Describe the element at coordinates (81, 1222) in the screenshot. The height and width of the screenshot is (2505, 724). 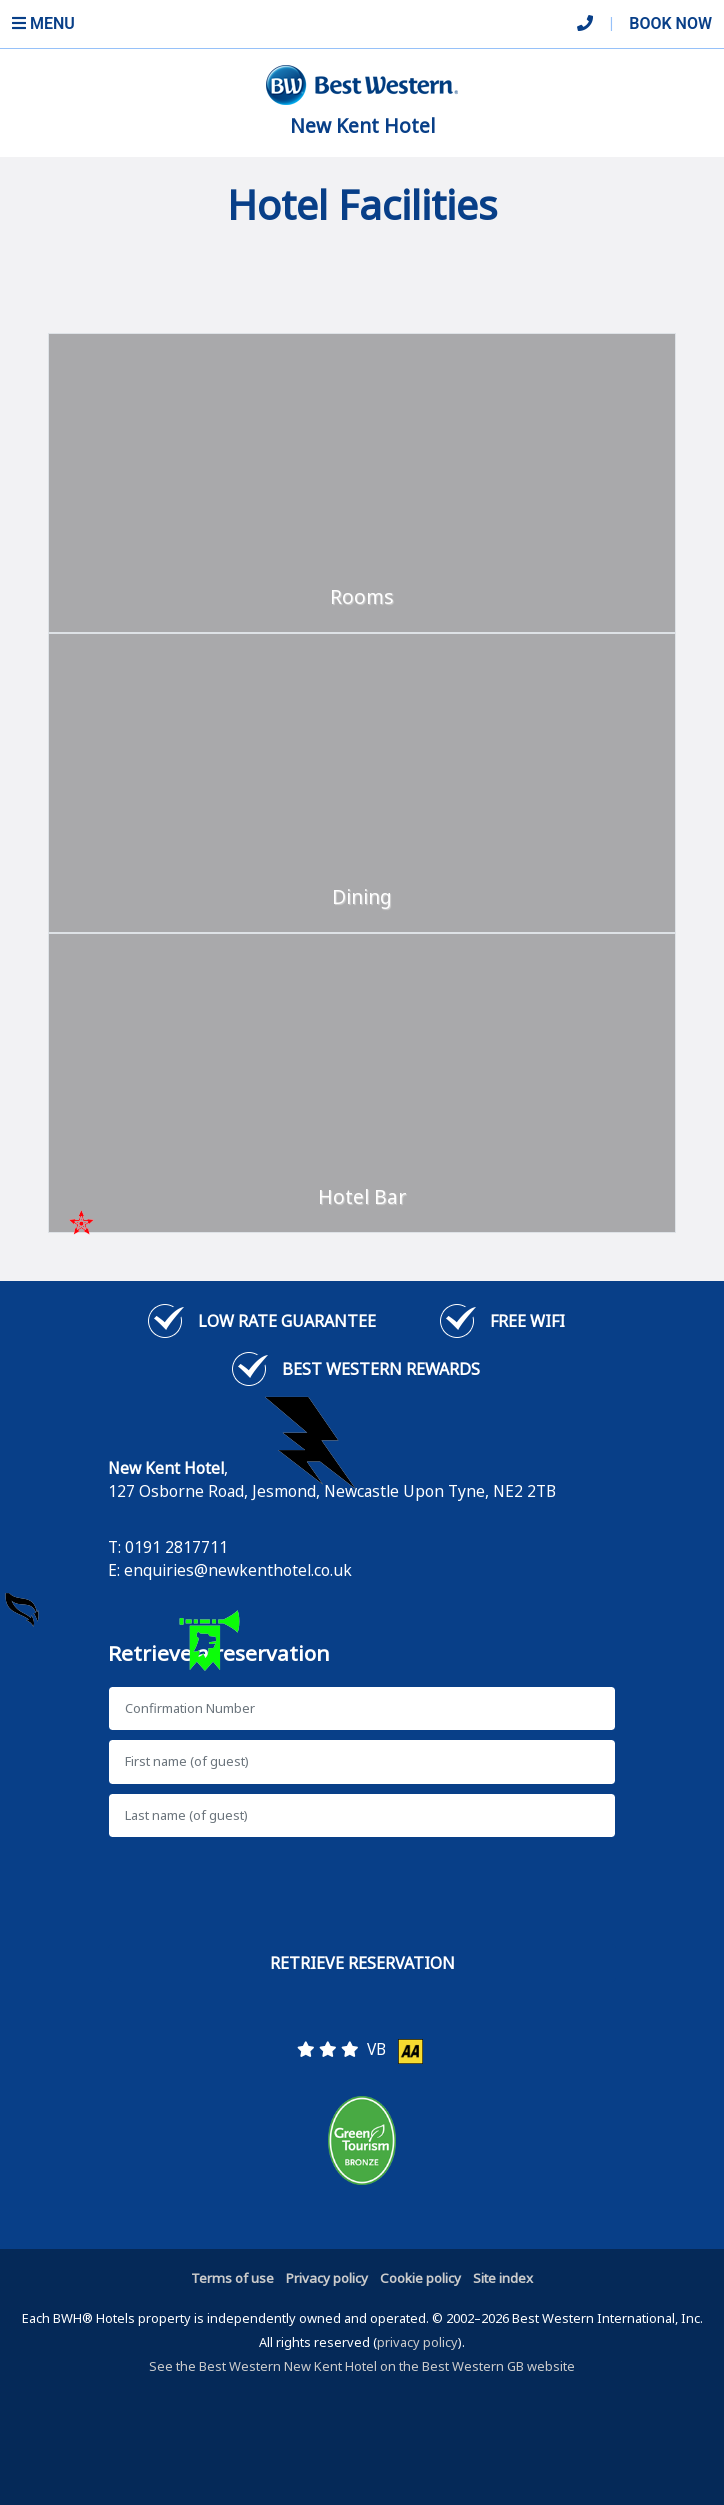
I see `level up or rank promotion indicator` at that location.